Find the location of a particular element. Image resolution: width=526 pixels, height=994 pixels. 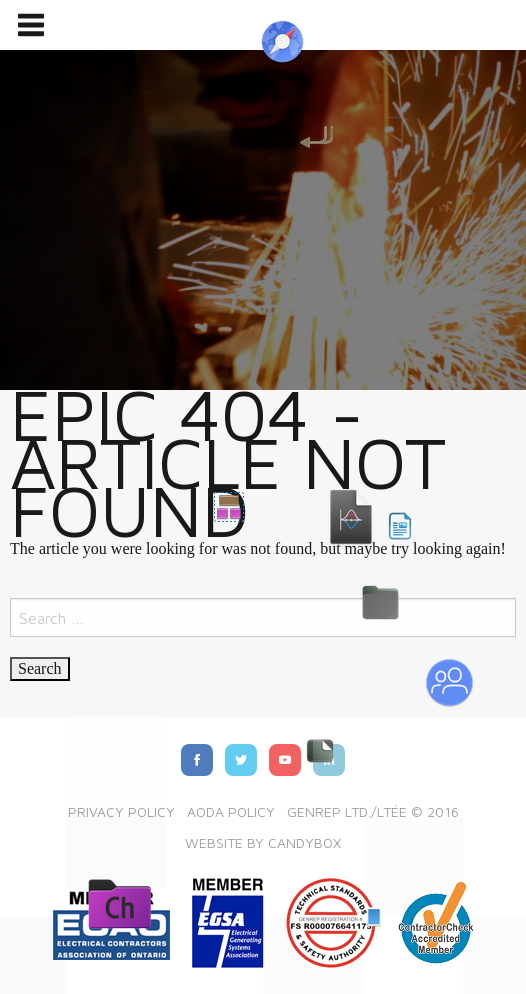

open a LabPlot2 data analysis file is located at coordinates (351, 518).